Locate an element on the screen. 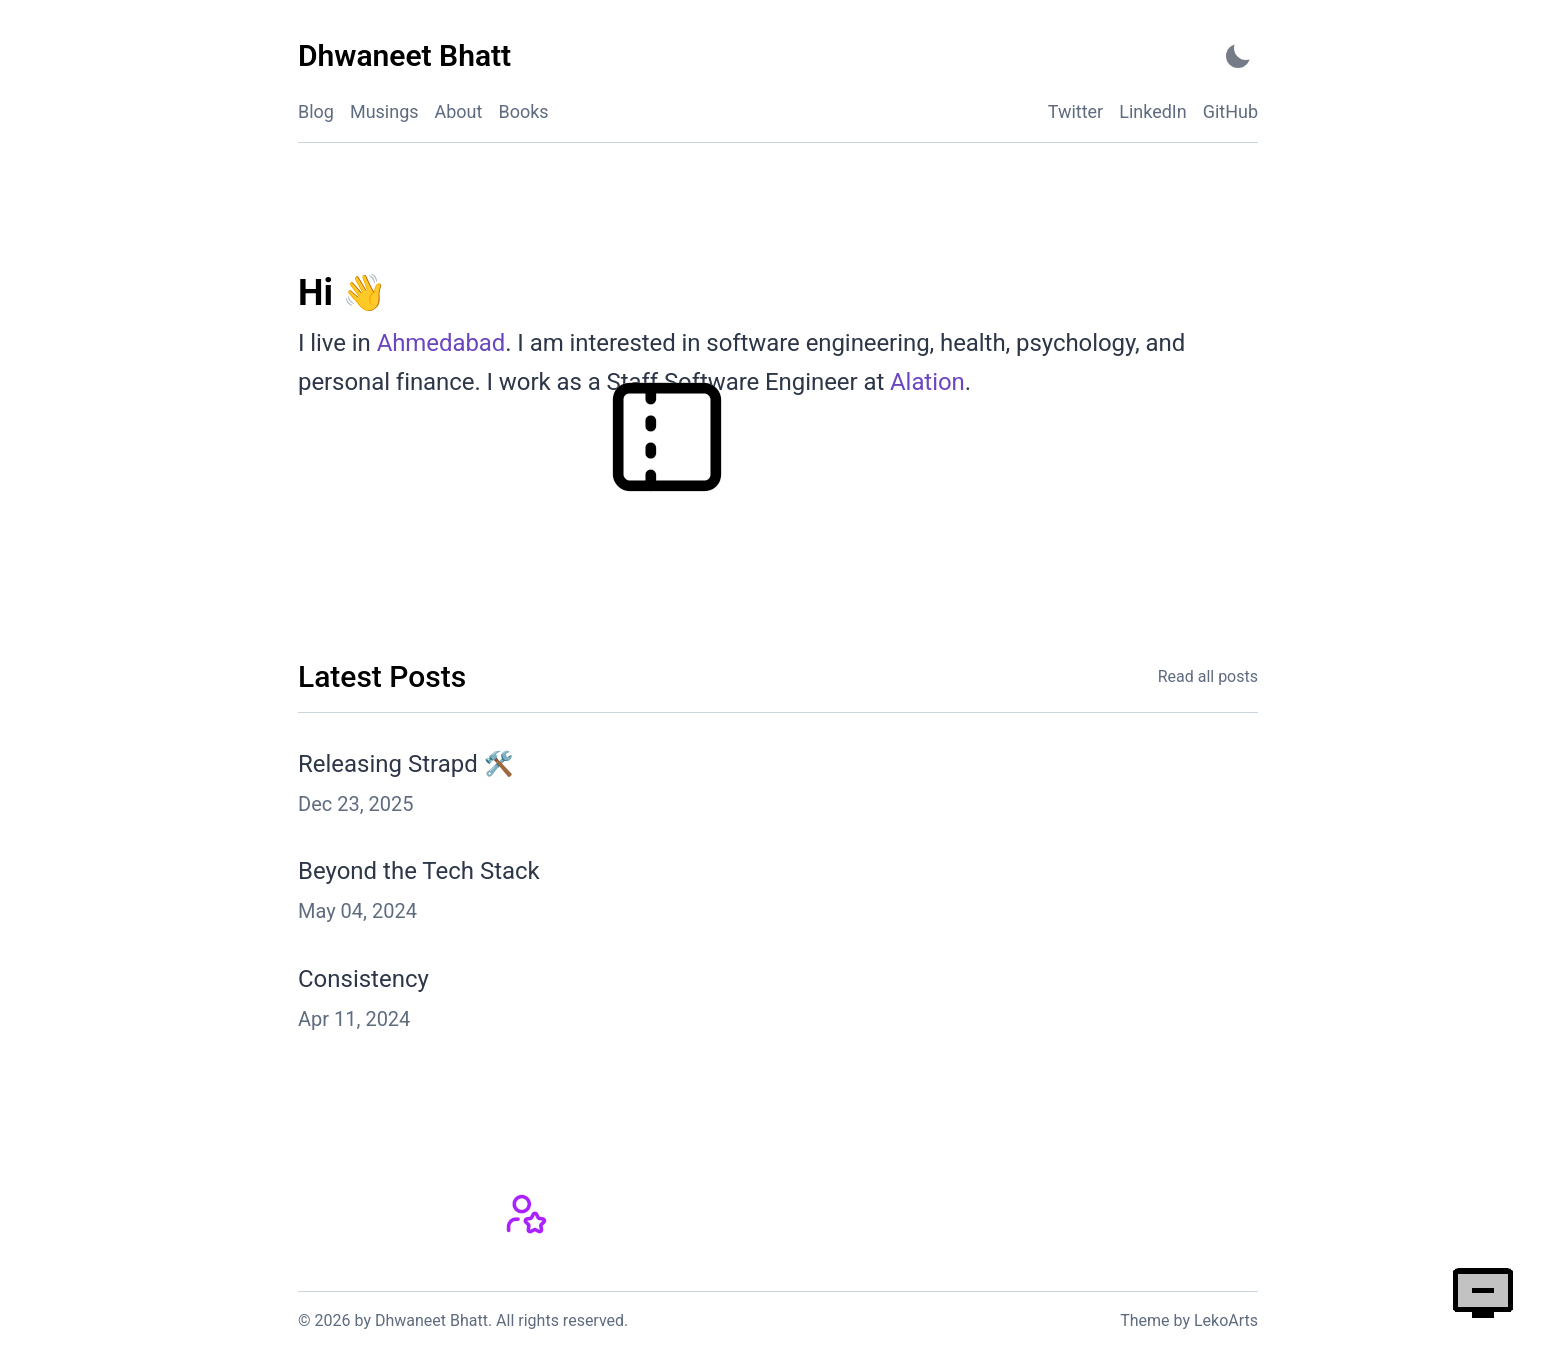  remove a video from your watch queue is located at coordinates (1483, 1293).